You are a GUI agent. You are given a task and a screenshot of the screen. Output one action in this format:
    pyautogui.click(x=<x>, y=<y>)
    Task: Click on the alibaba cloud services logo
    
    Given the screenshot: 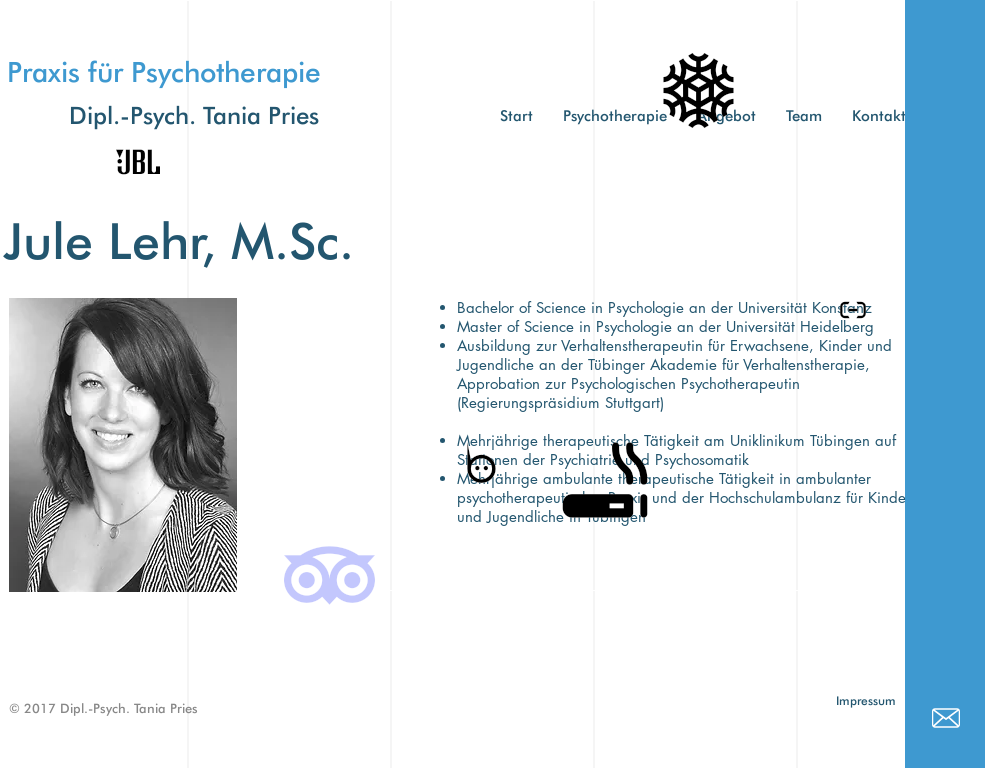 What is the action you would take?
    pyautogui.click(x=853, y=310)
    